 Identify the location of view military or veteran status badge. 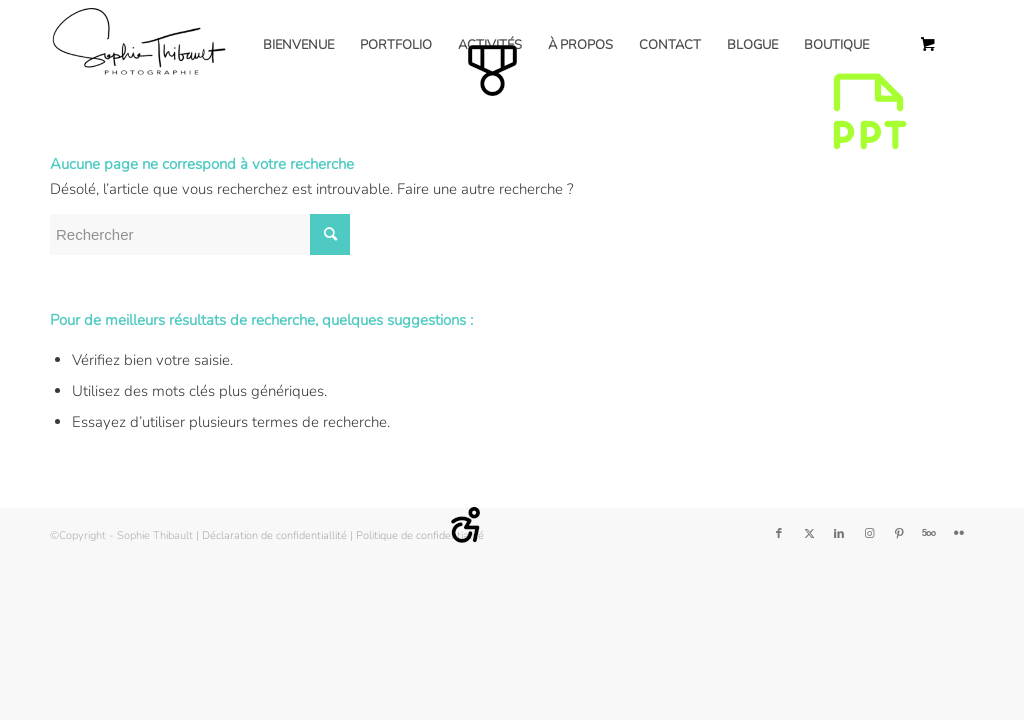
(492, 67).